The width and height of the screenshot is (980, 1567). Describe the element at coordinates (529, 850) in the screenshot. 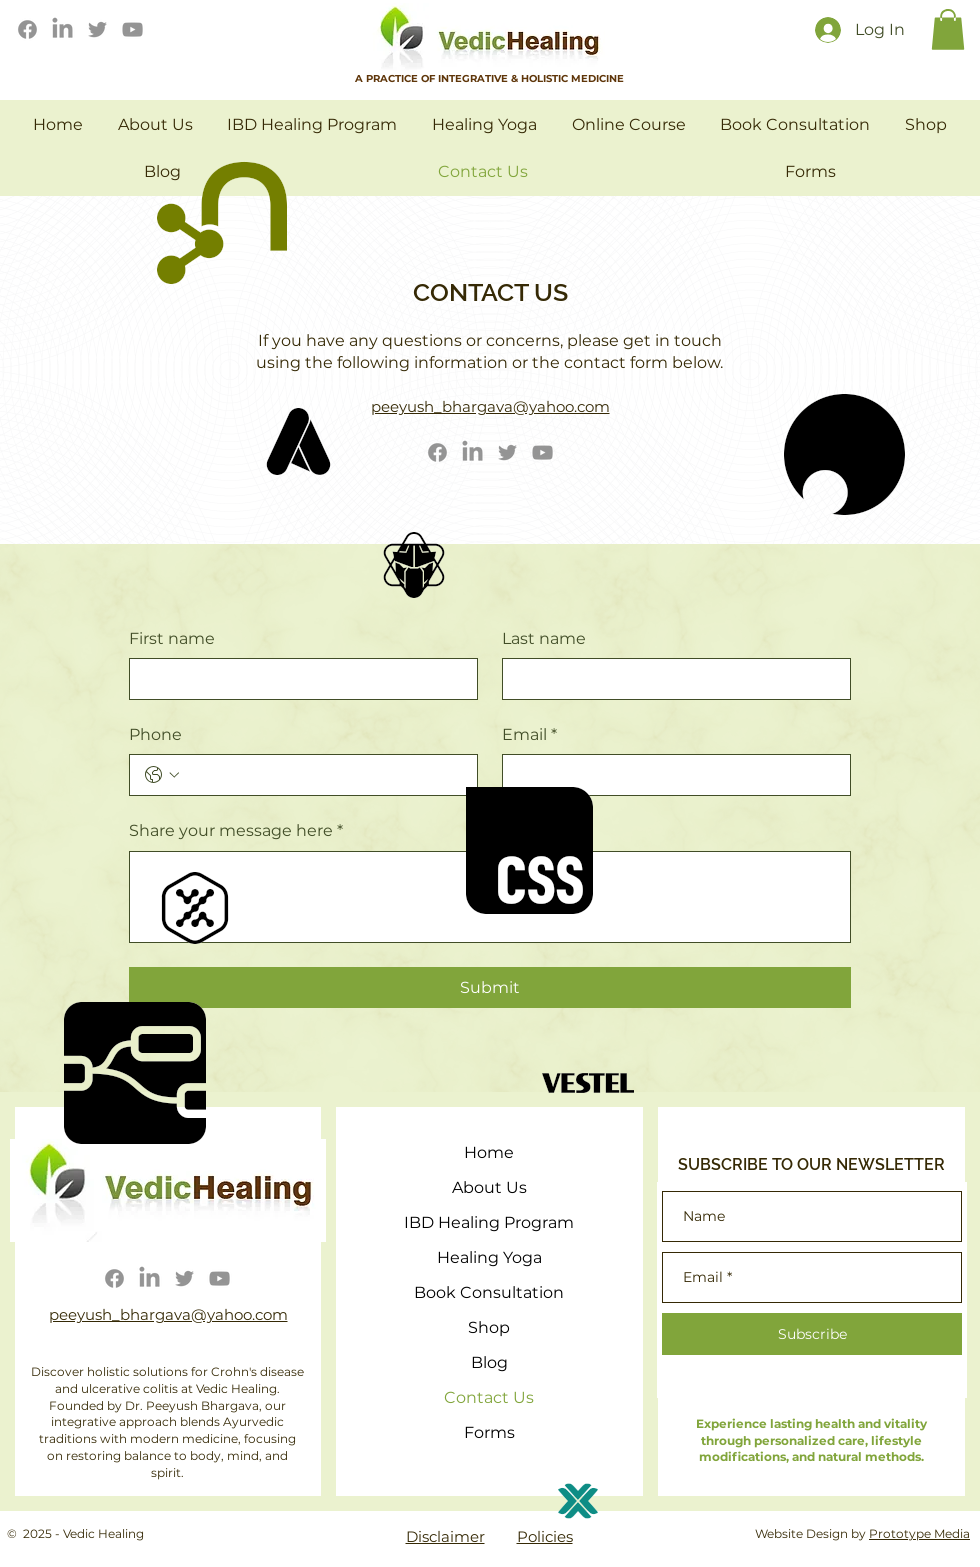

I see `CSS programming language logo` at that location.